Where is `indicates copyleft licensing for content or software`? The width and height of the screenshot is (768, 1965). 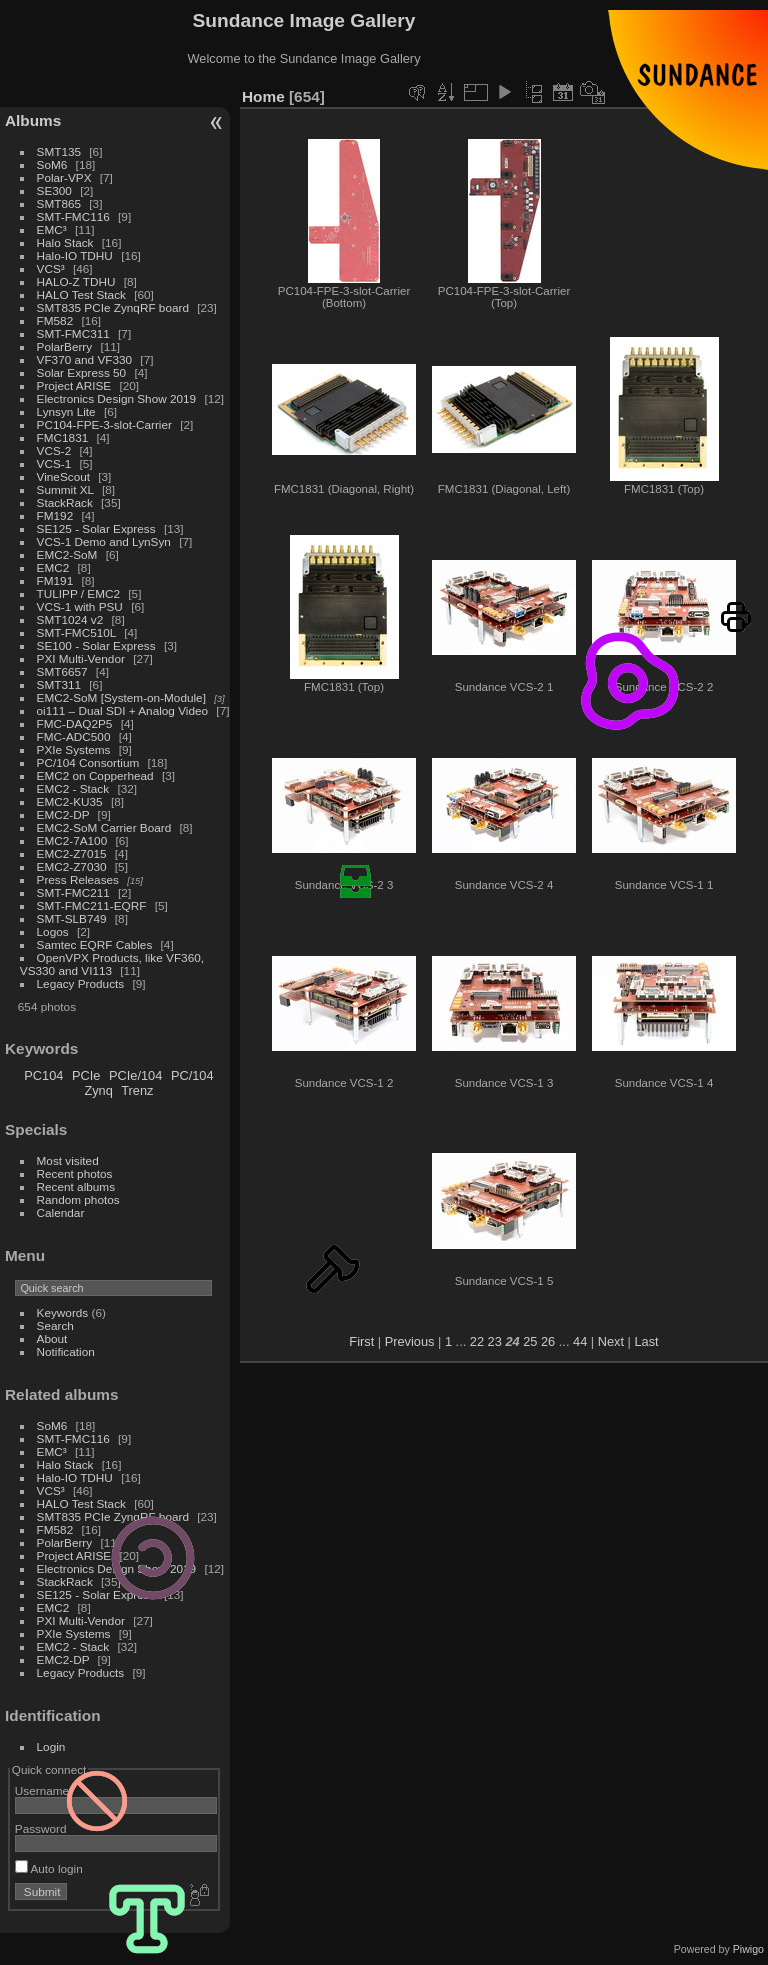 indicates copyleft licensing for content or software is located at coordinates (153, 1558).